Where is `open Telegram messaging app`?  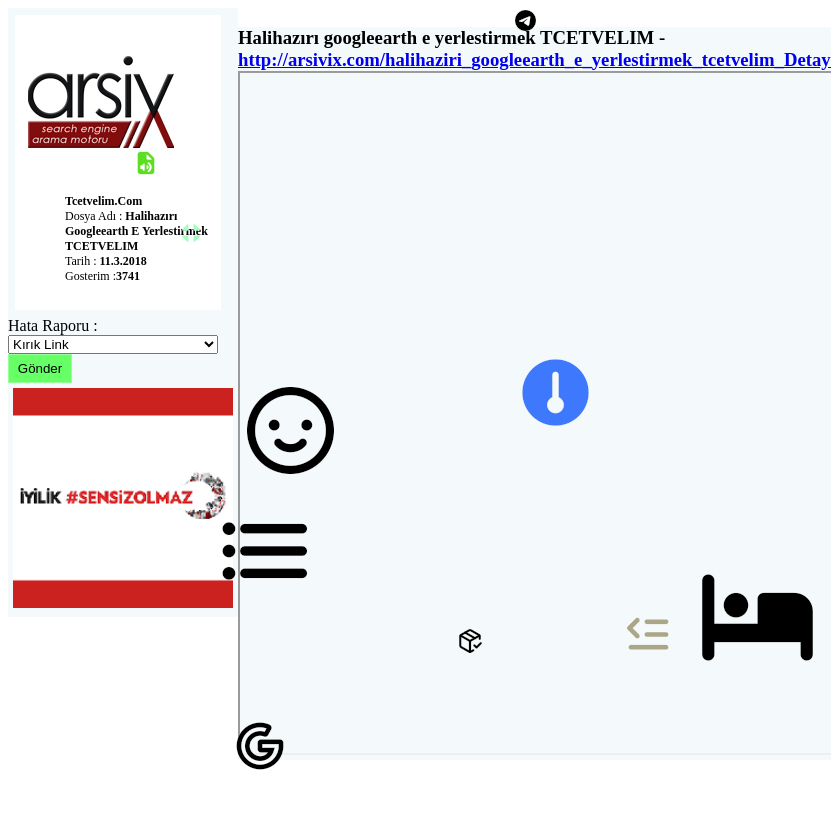
open Telegram messaging app is located at coordinates (525, 20).